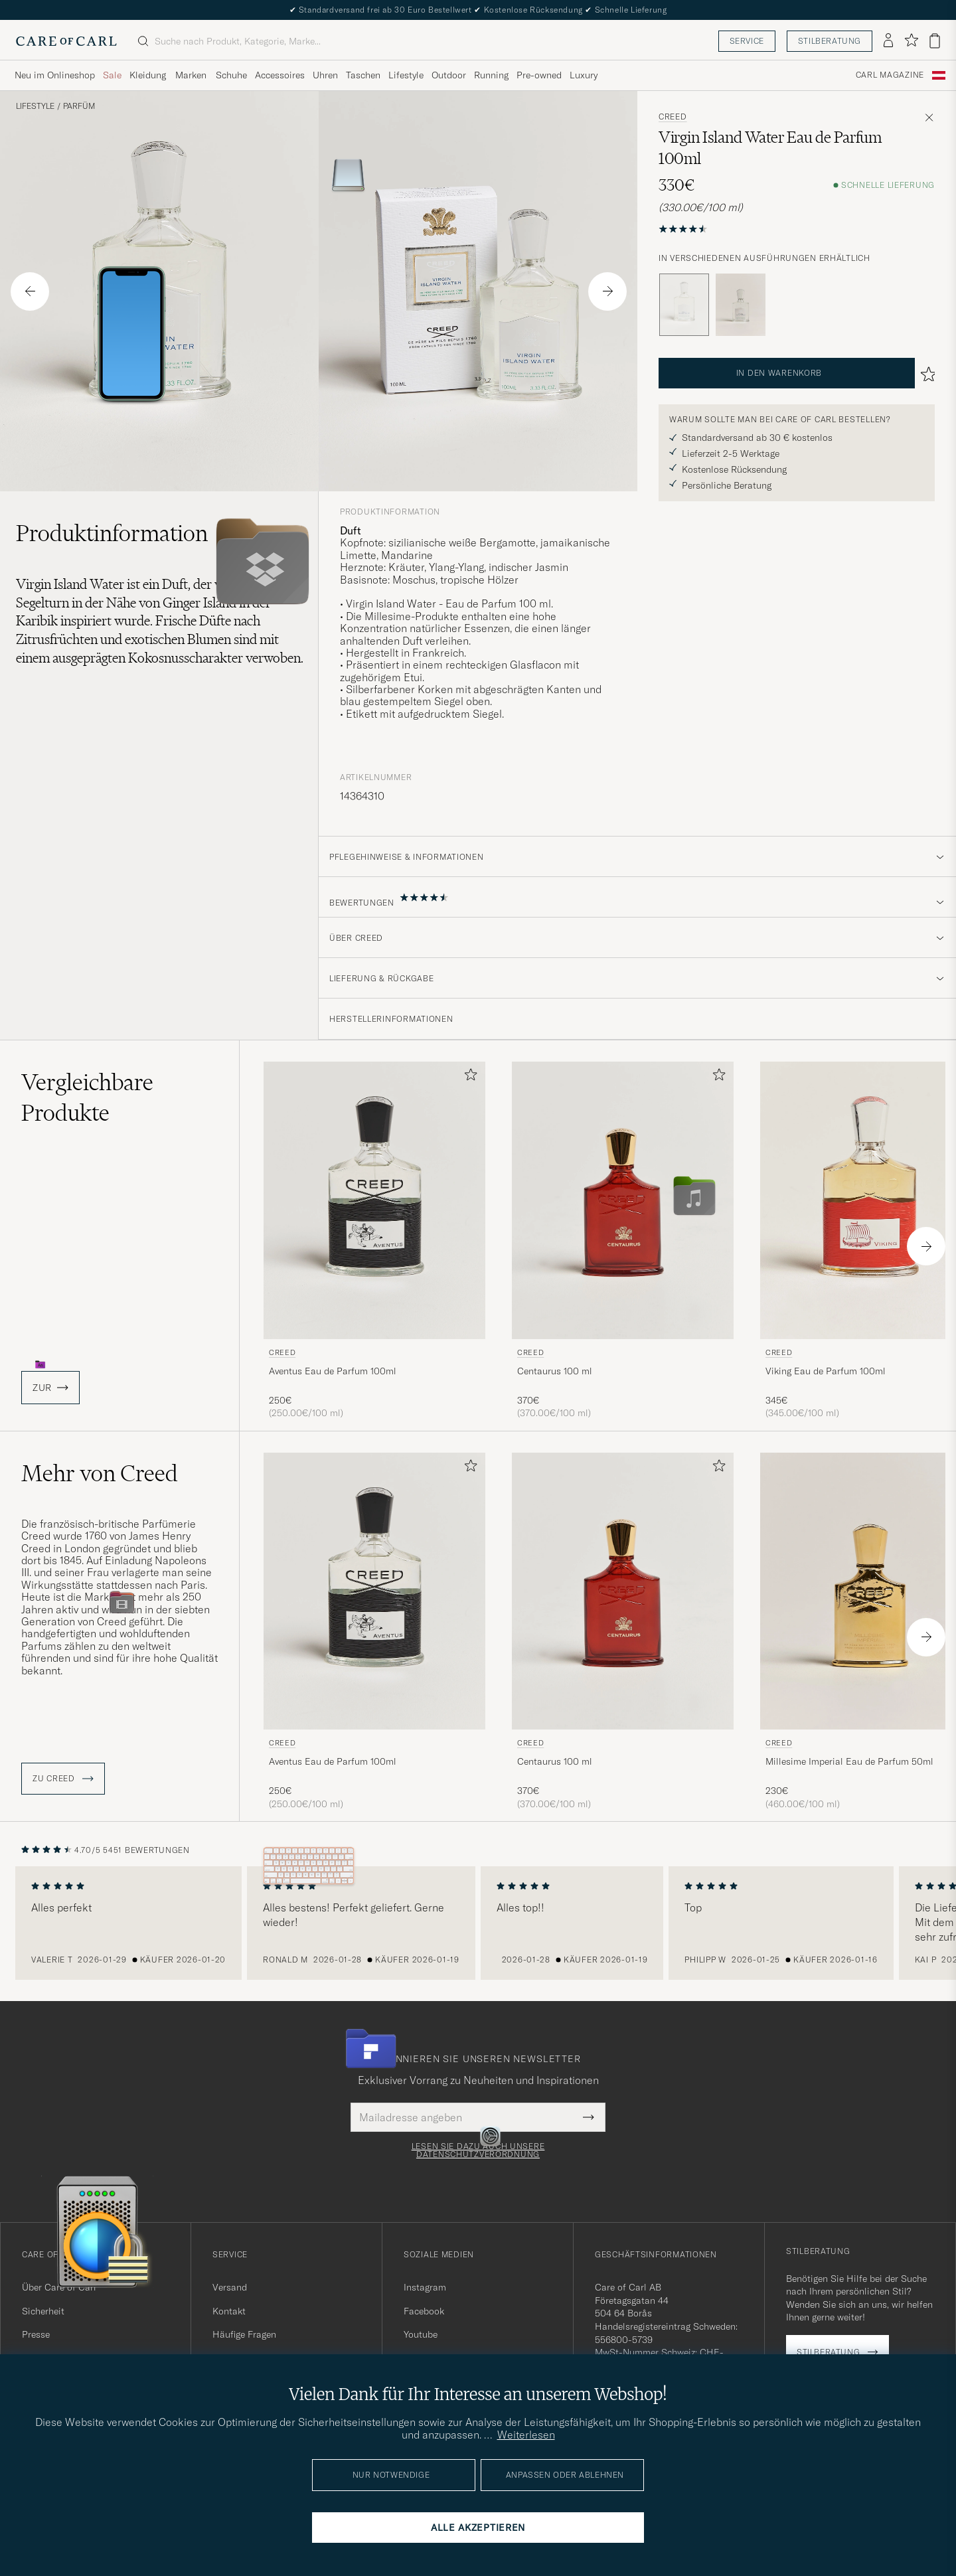  What do you see at coordinates (262, 561) in the screenshot?
I see `open your dropbox synced folder` at bounding box center [262, 561].